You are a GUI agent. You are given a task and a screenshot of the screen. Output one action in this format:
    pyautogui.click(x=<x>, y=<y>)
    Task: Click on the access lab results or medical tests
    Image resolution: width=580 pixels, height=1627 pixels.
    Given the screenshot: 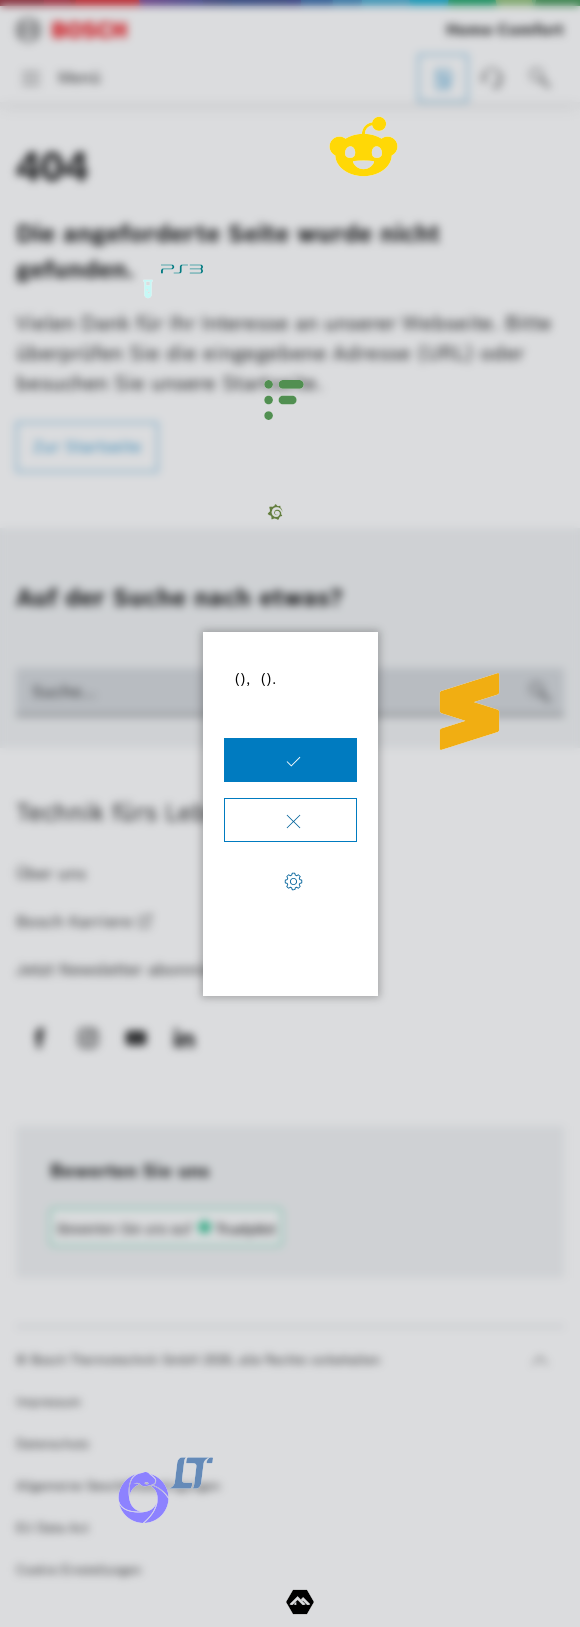 What is the action you would take?
    pyautogui.click(x=148, y=289)
    